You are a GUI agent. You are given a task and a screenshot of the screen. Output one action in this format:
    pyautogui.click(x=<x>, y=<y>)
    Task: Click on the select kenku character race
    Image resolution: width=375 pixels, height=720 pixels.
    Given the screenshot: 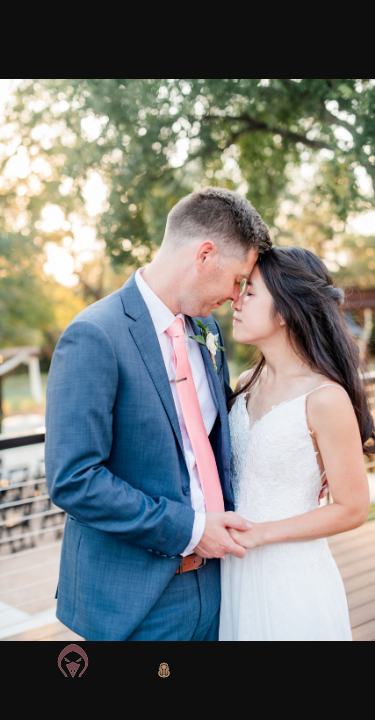 What is the action you would take?
    pyautogui.click(x=73, y=661)
    